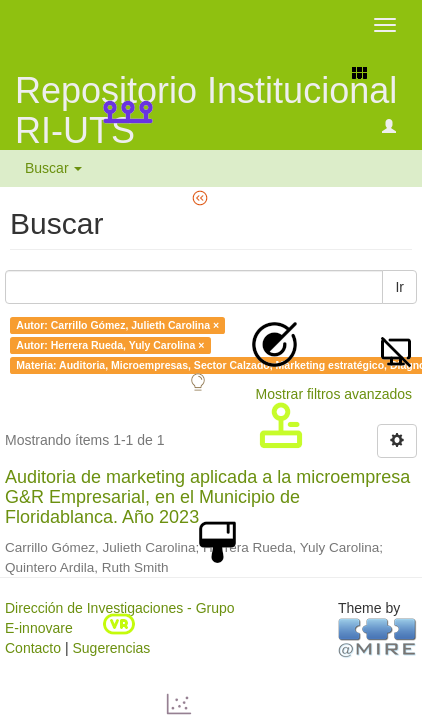 The image size is (422, 720). I want to click on set a goal or target, so click(274, 344).